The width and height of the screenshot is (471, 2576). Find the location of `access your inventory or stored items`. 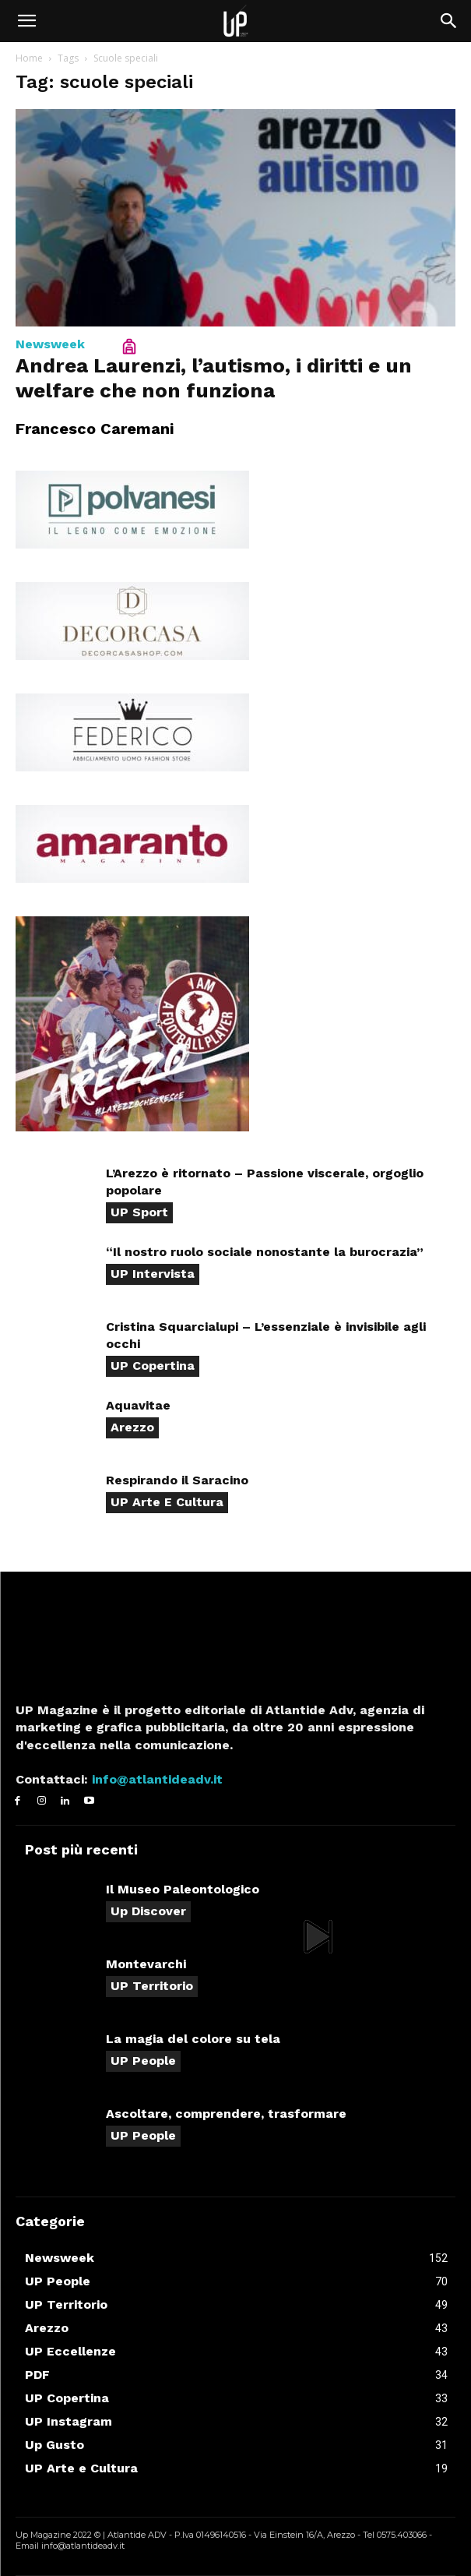

access your inventory or stored items is located at coordinates (129, 347).